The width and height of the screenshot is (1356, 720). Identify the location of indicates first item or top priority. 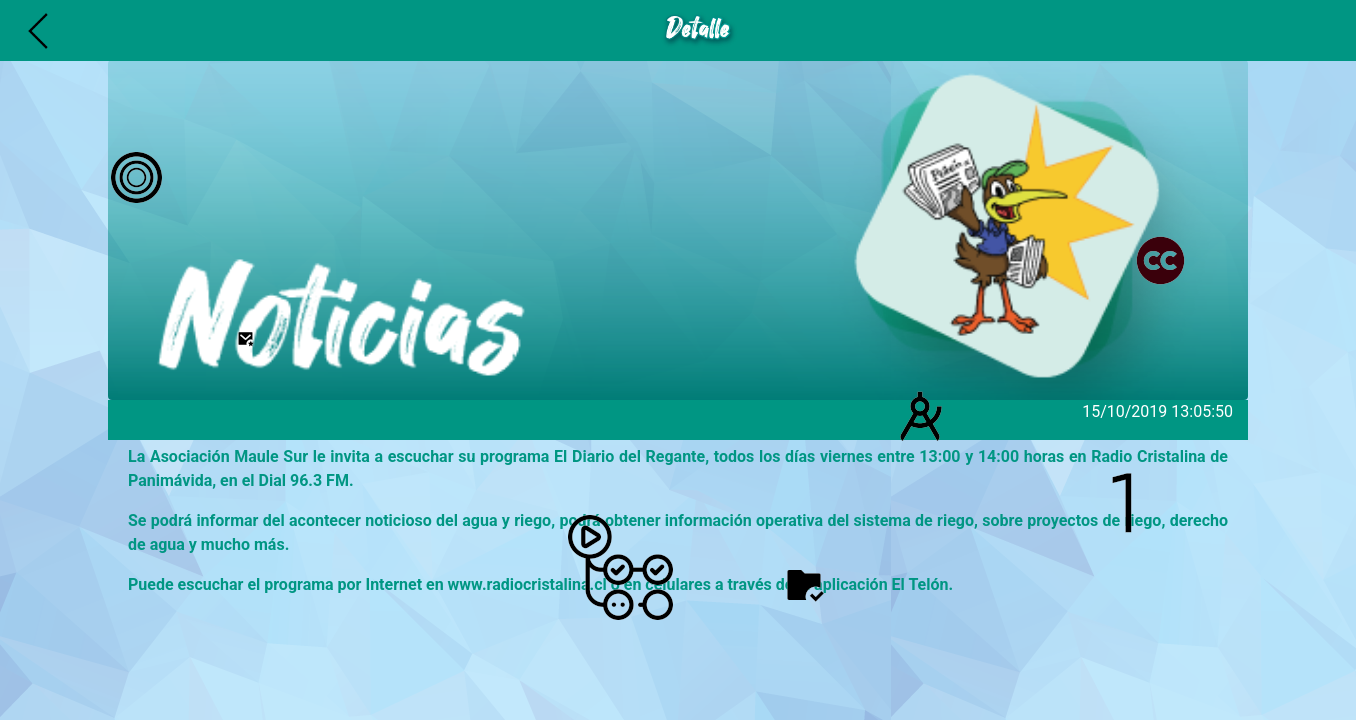
(1125, 503).